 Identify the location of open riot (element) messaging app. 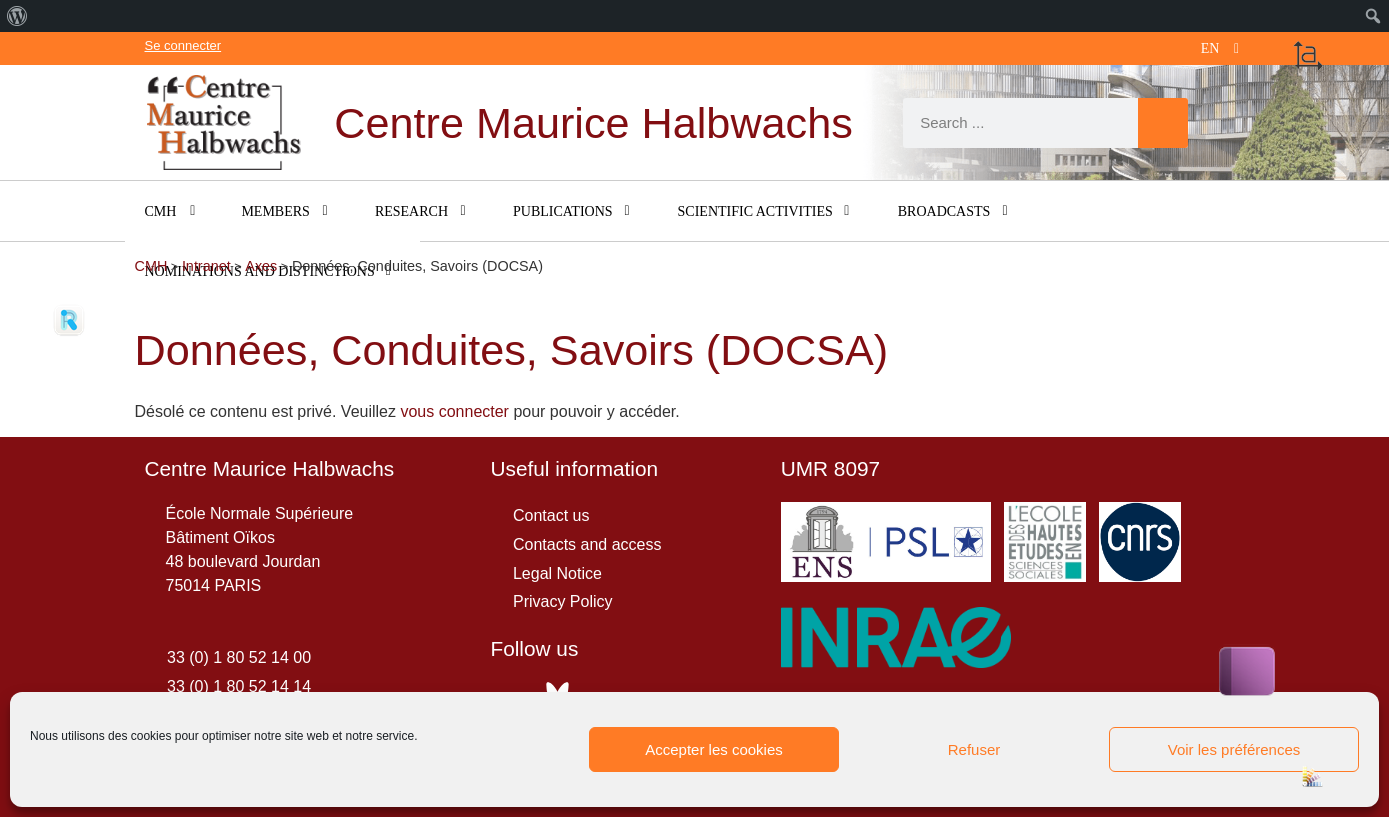
(69, 320).